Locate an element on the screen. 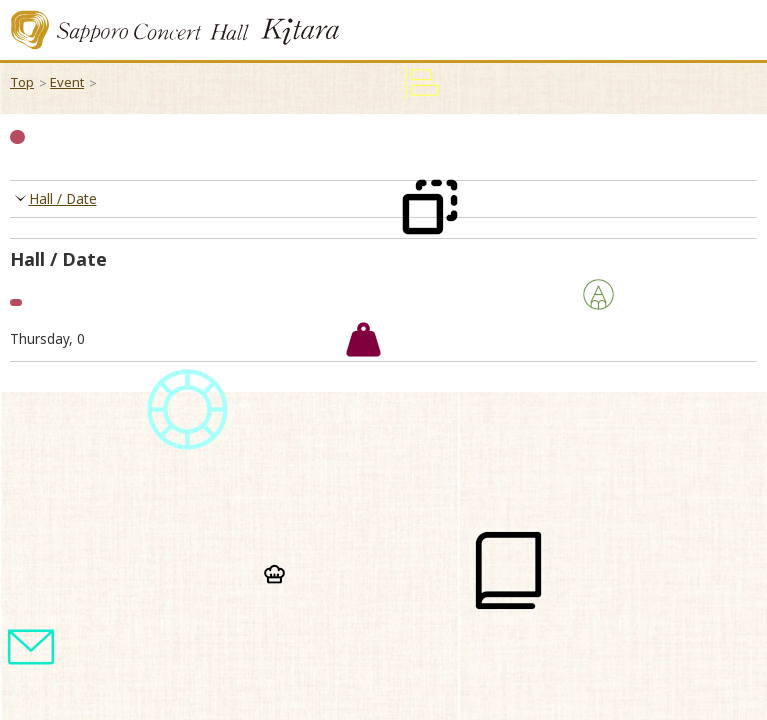 The height and width of the screenshot is (720, 767). access casino or gambling games is located at coordinates (187, 409).